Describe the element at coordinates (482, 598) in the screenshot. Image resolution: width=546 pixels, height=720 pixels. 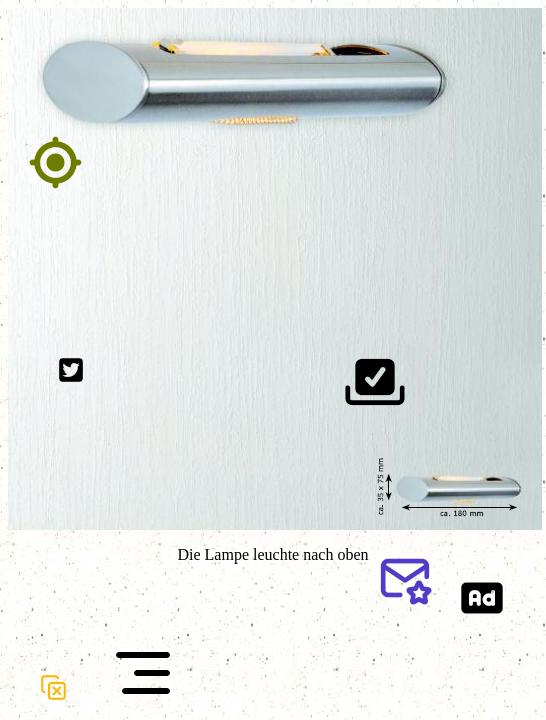
I see `indicates an advertisement or sponsored content` at that location.